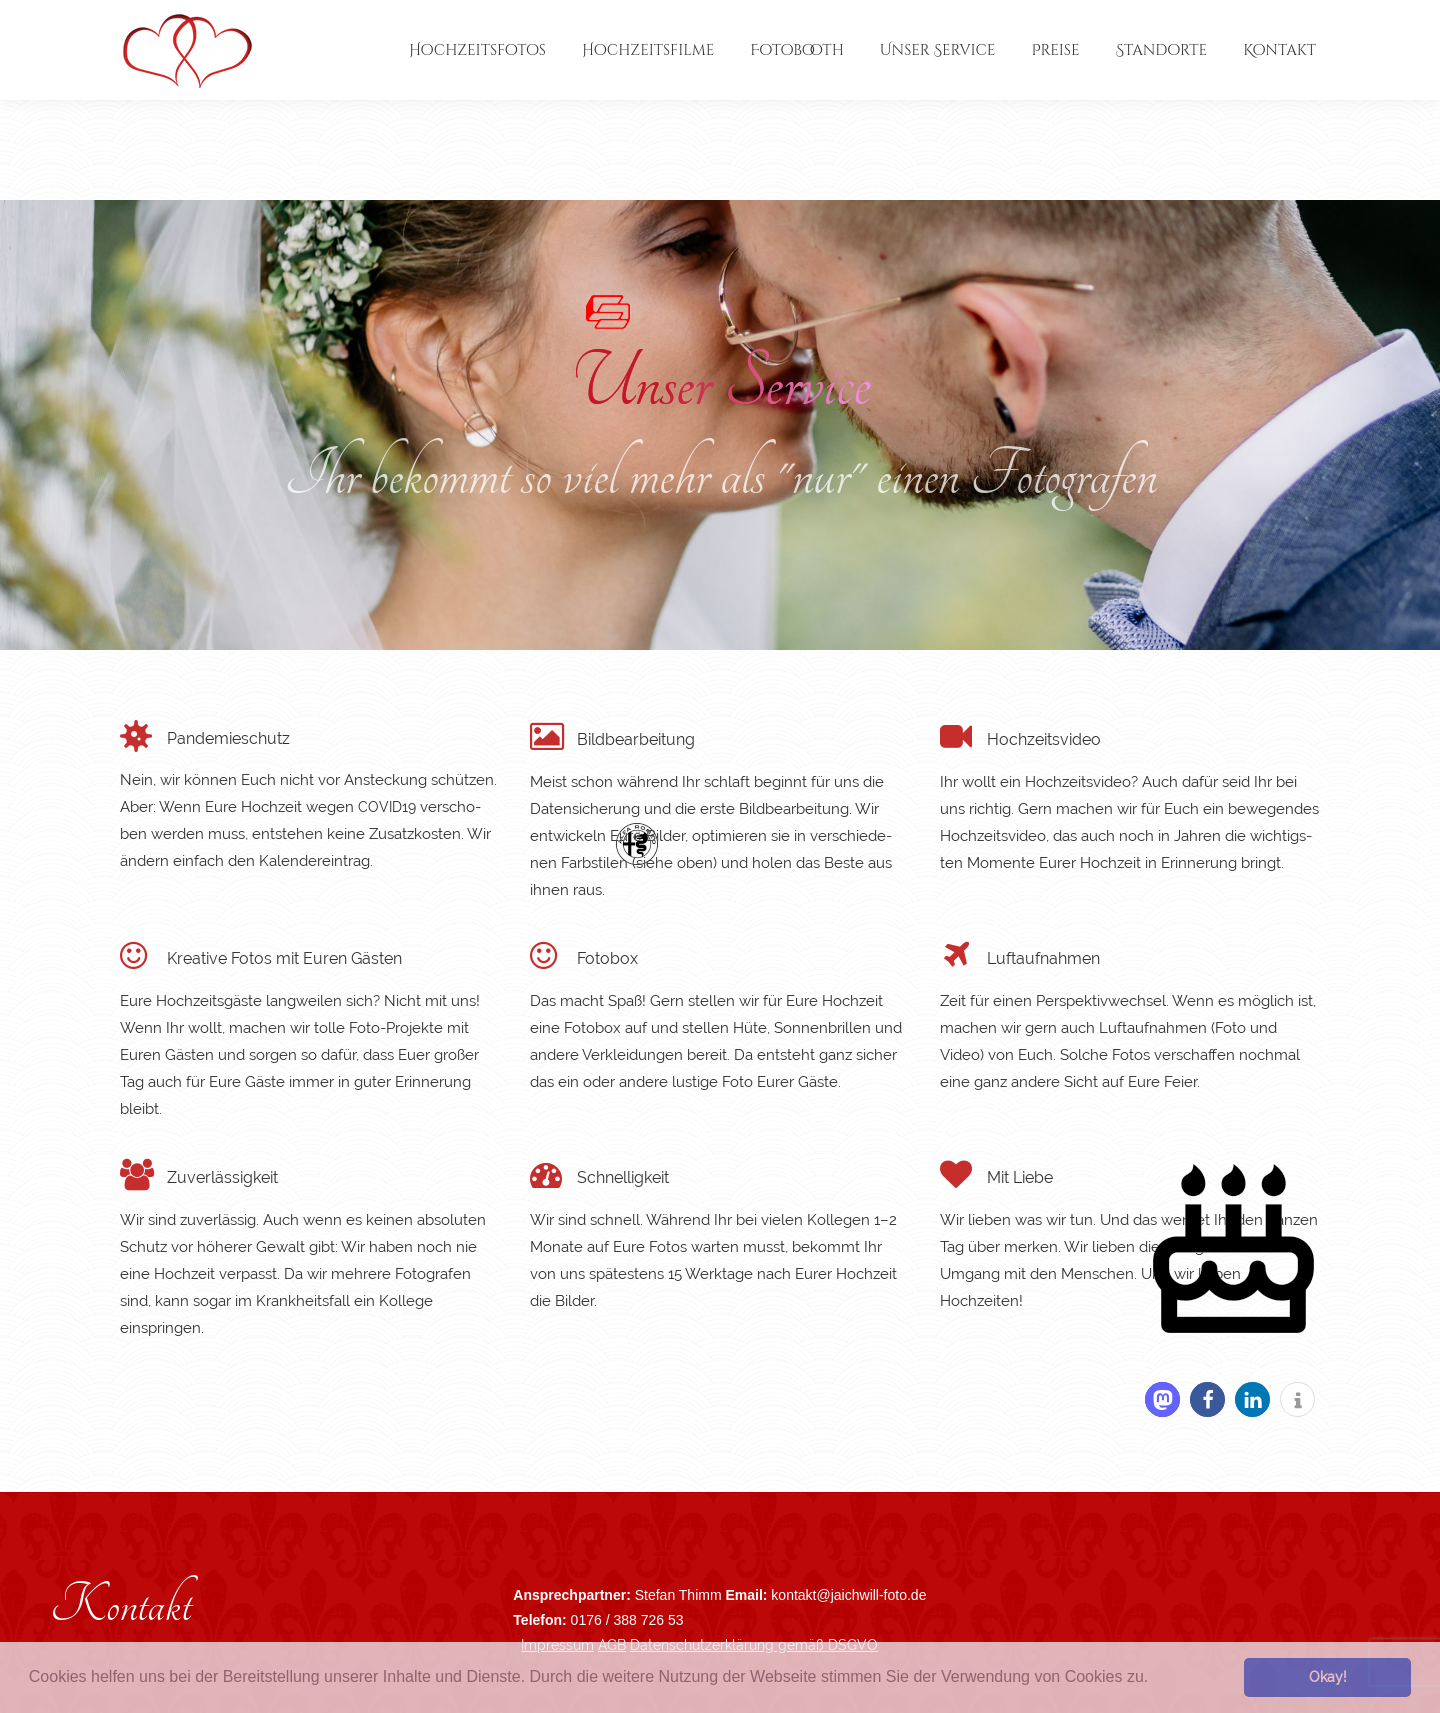  What do you see at coordinates (1233, 1252) in the screenshot?
I see `view birthday or celebration events` at bounding box center [1233, 1252].